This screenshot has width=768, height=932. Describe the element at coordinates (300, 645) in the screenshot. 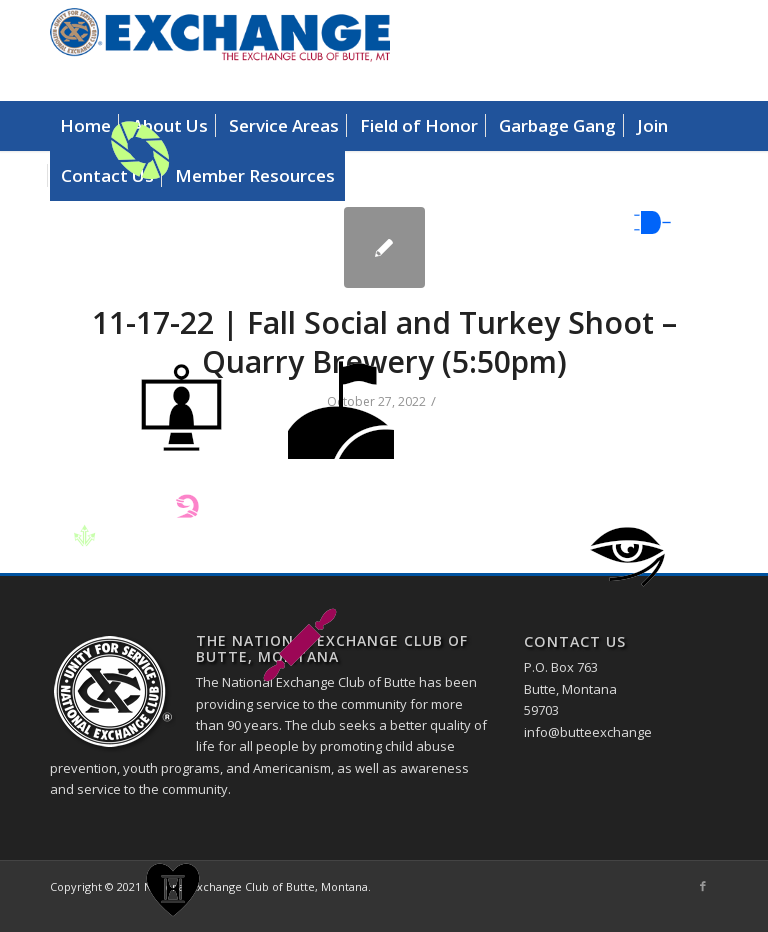

I see `access baking or cooking tools` at that location.